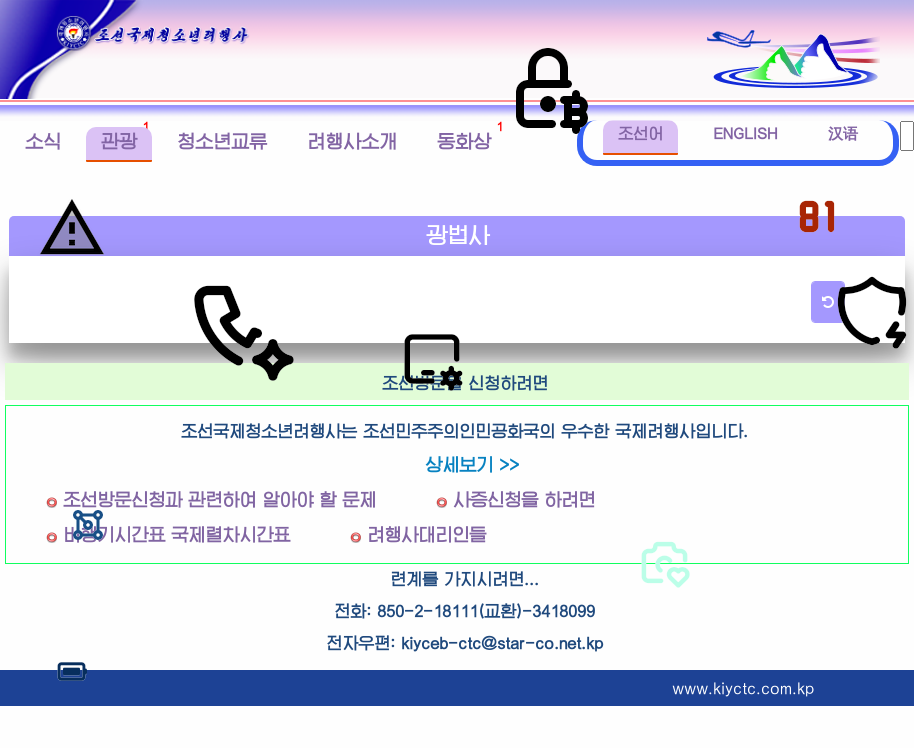 The width and height of the screenshot is (914, 748). Describe the element at coordinates (432, 359) in the screenshot. I see `access tablet display settings` at that location.